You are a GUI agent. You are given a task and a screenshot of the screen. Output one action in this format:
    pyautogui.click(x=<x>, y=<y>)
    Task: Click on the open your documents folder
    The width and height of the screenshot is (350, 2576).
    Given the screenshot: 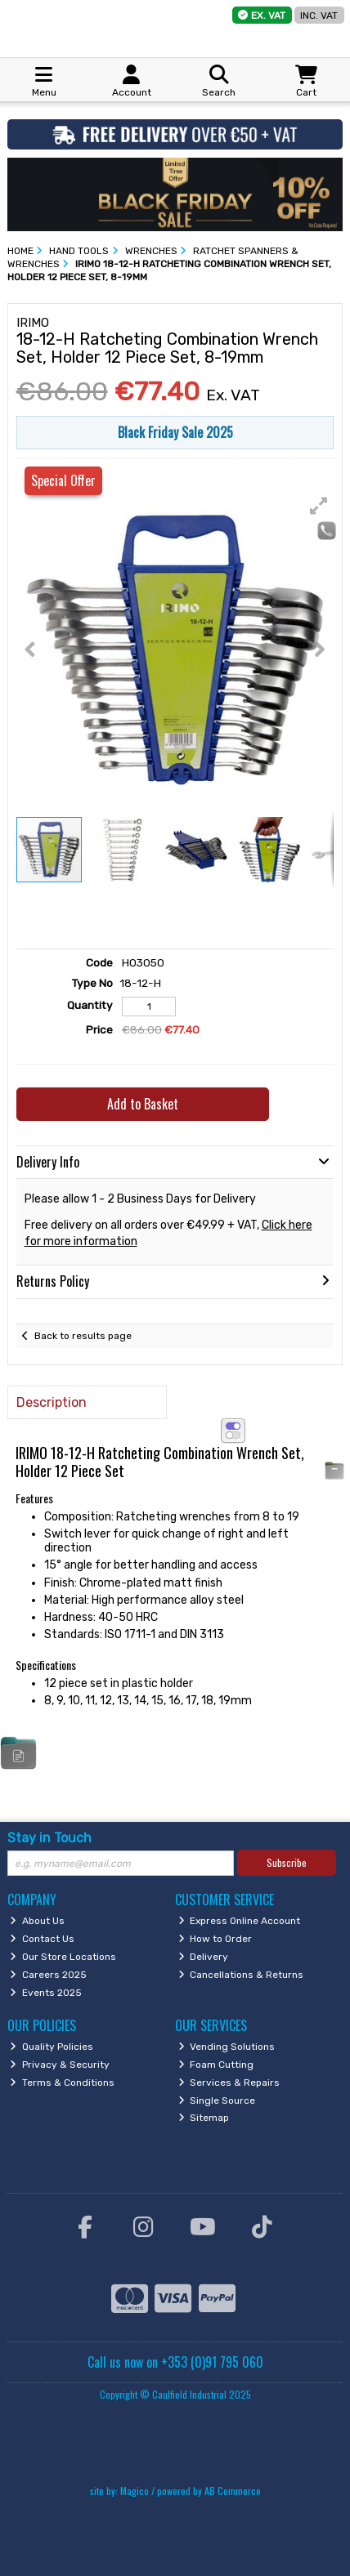 What is the action you would take?
    pyautogui.click(x=18, y=1752)
    